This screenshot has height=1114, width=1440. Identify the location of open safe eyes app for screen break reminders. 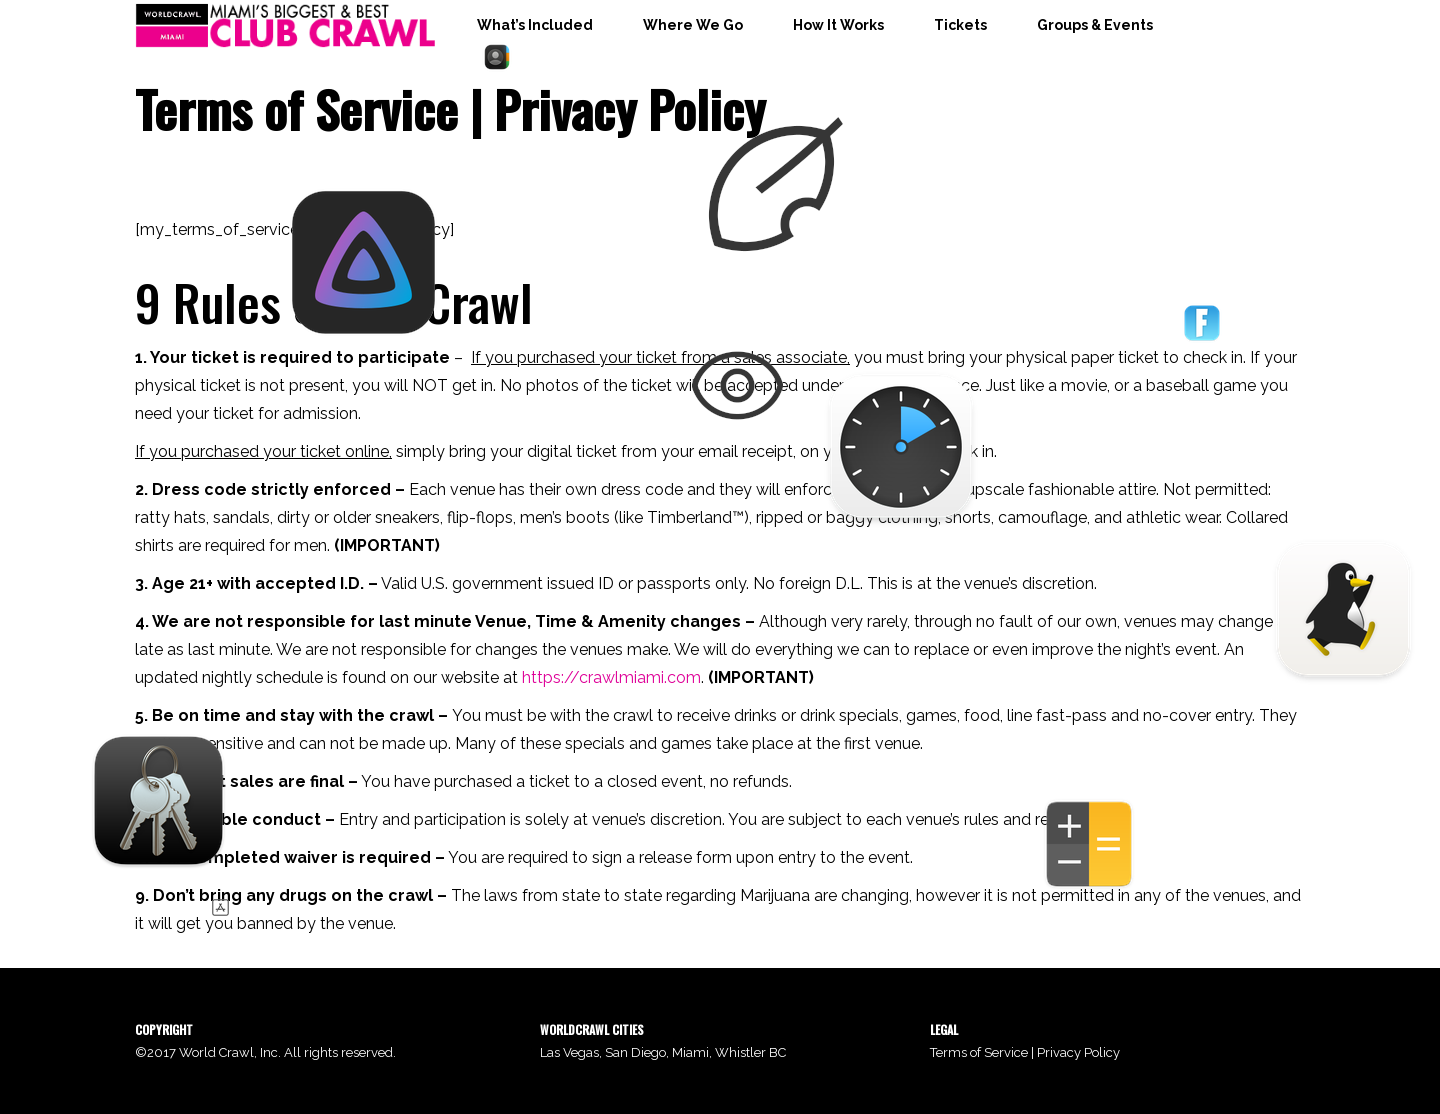
(901, 447).